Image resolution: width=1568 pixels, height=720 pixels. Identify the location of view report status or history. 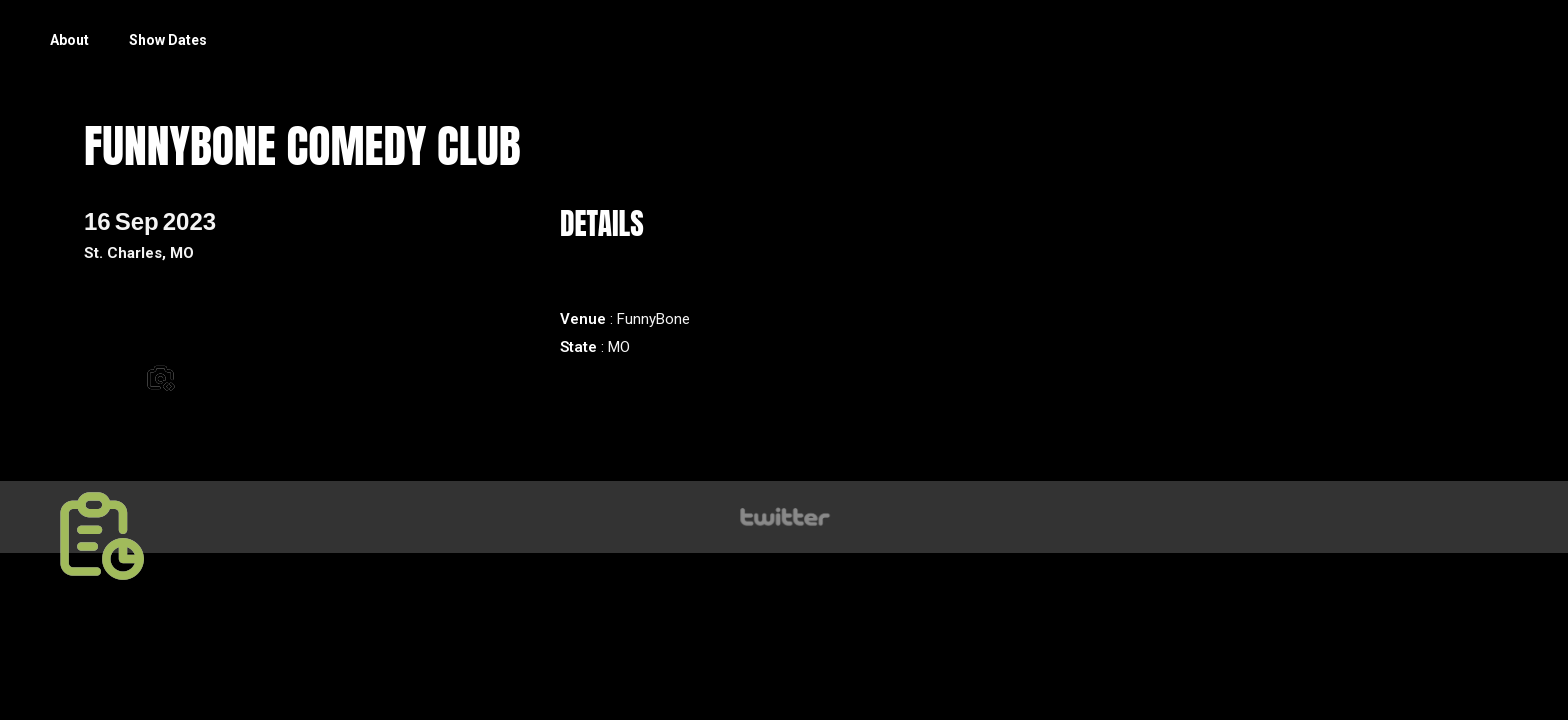
(98, 534).